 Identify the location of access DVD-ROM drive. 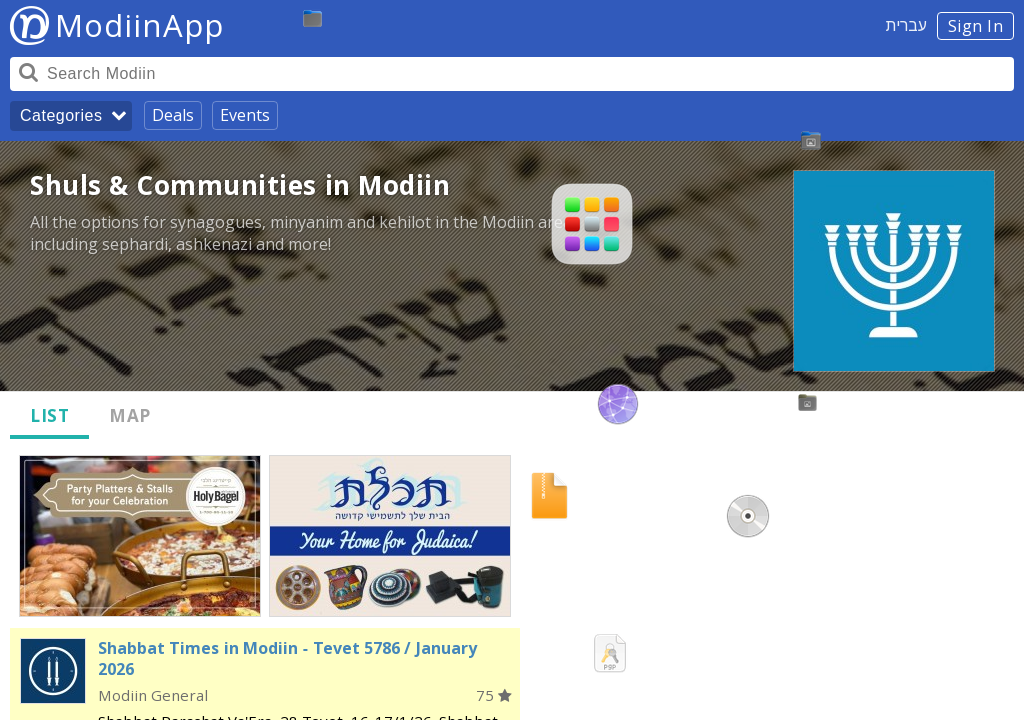
(748, 516).